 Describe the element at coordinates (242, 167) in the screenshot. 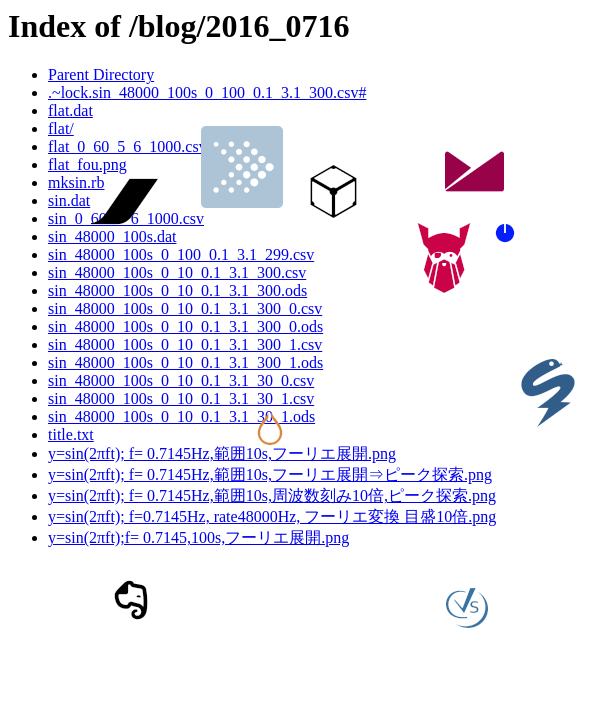

I see `presto database logo` at that location.